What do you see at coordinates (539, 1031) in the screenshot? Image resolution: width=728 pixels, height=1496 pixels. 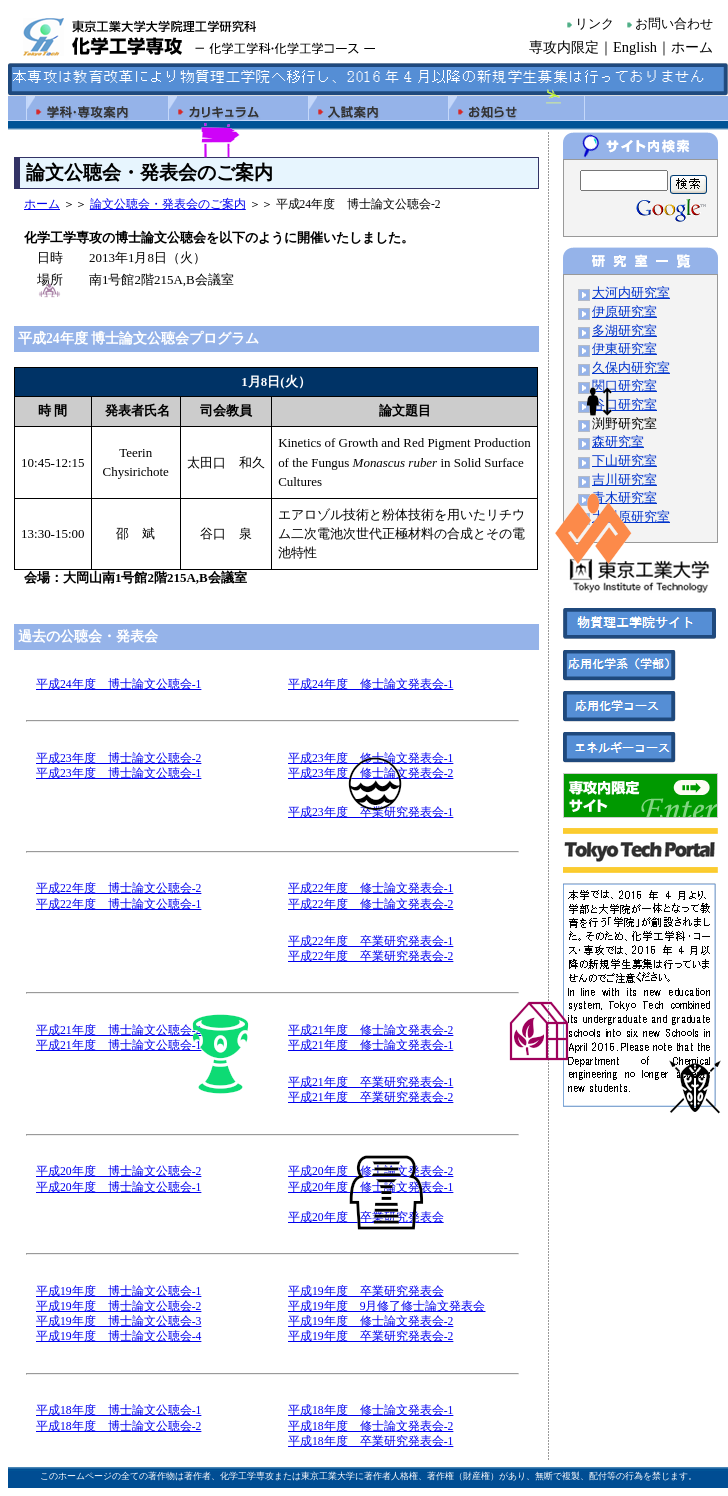 I see `access greenhouse or garden management` at bounding box center [539, 1031].